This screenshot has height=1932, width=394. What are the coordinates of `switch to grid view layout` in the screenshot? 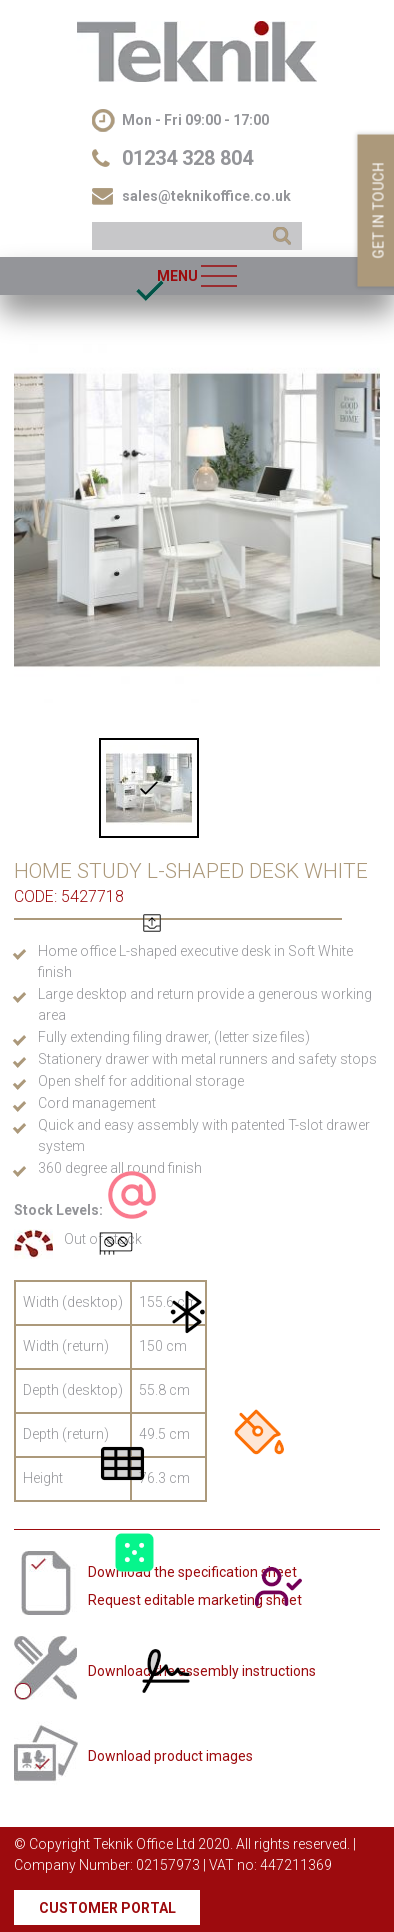 It's located at (122, 1463).